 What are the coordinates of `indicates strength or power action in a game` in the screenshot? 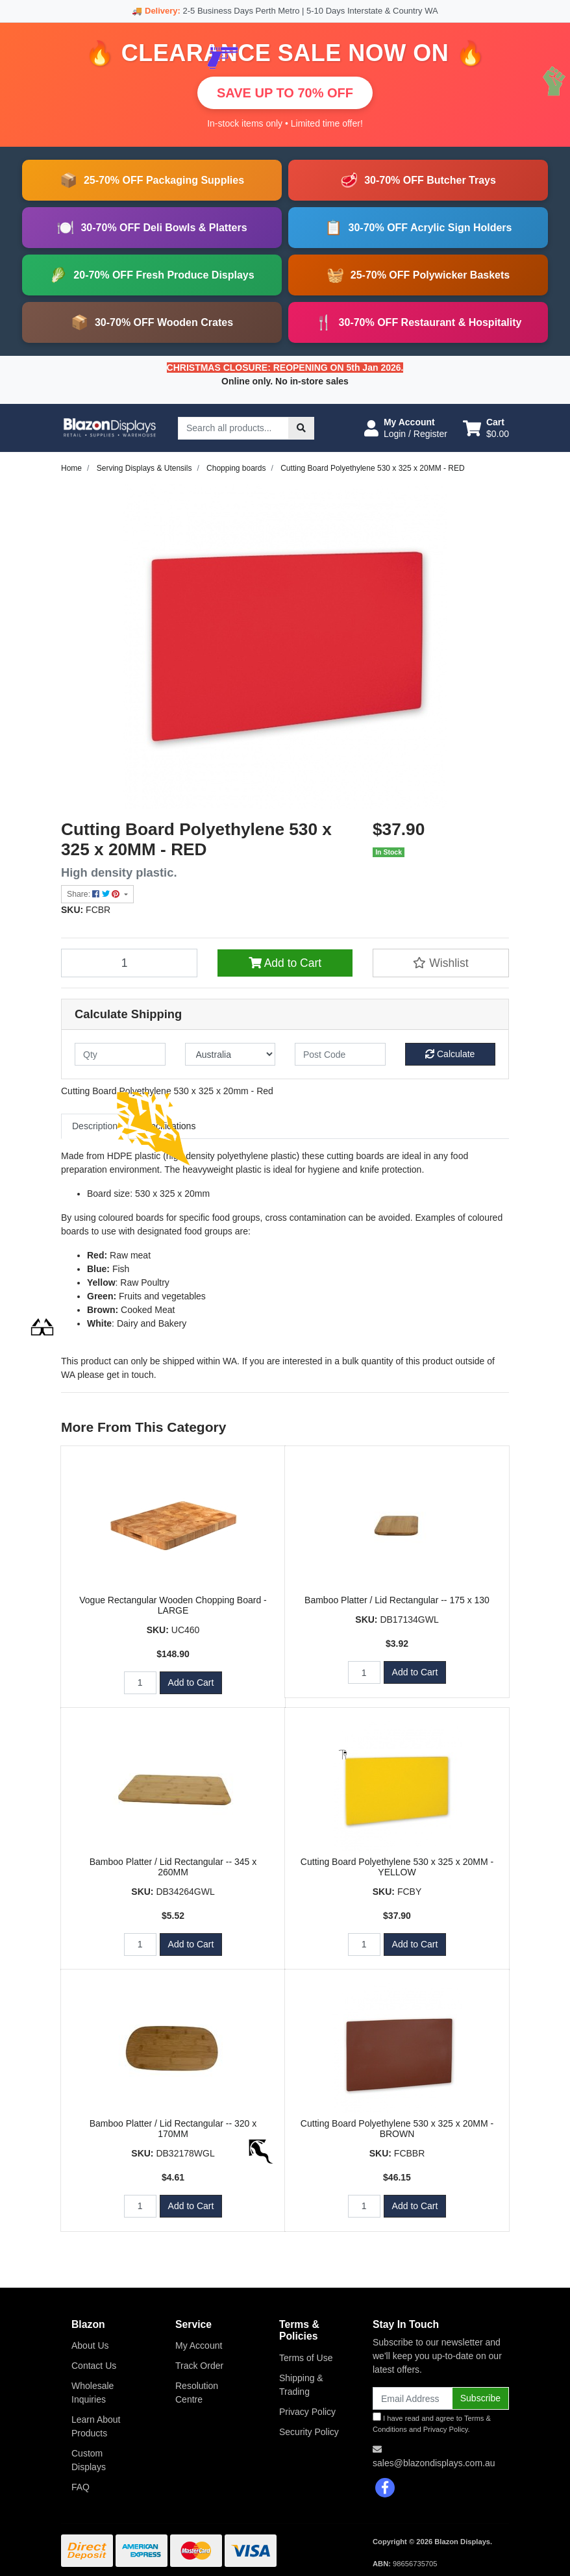 It's located at (554, 81).